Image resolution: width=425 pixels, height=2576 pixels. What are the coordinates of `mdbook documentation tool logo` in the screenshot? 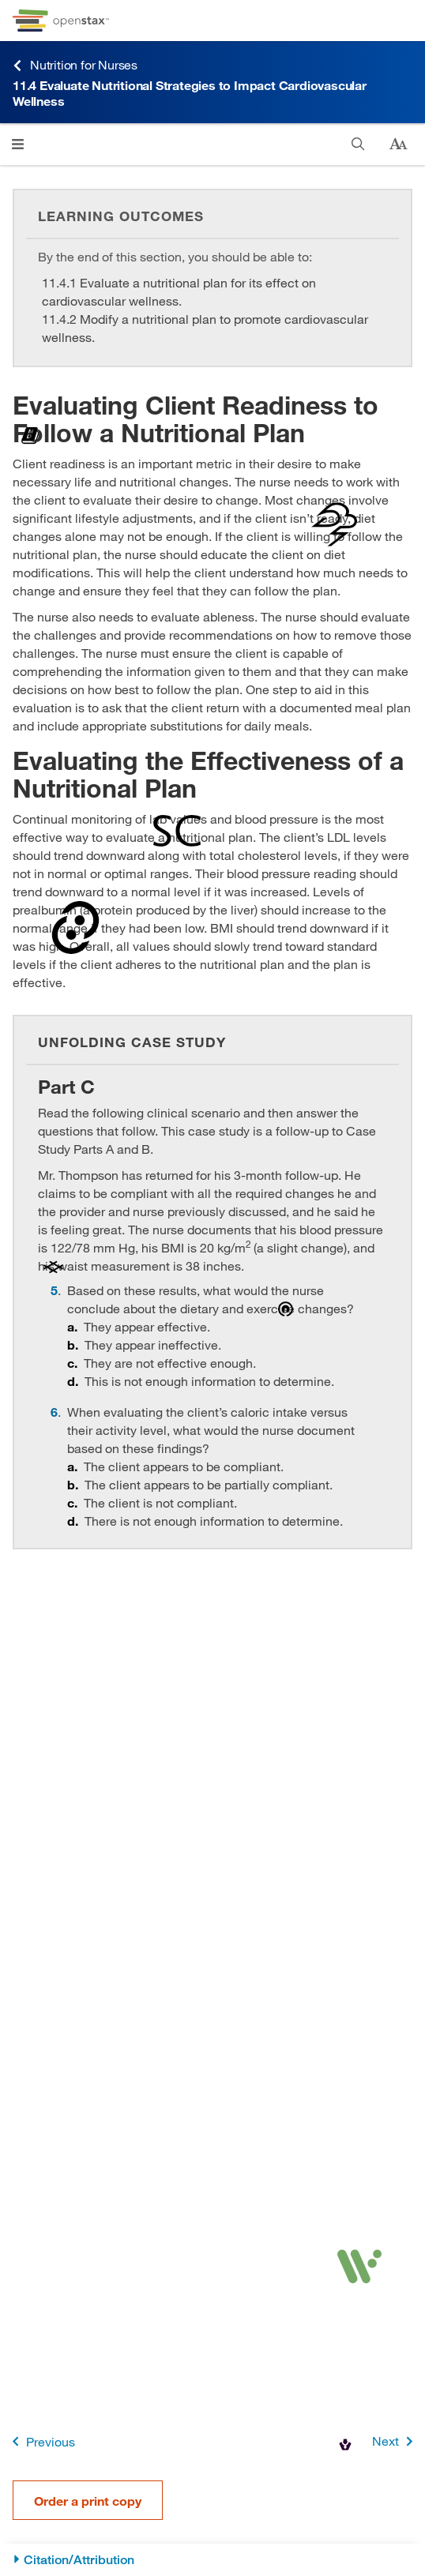 It's located at (30, 435).